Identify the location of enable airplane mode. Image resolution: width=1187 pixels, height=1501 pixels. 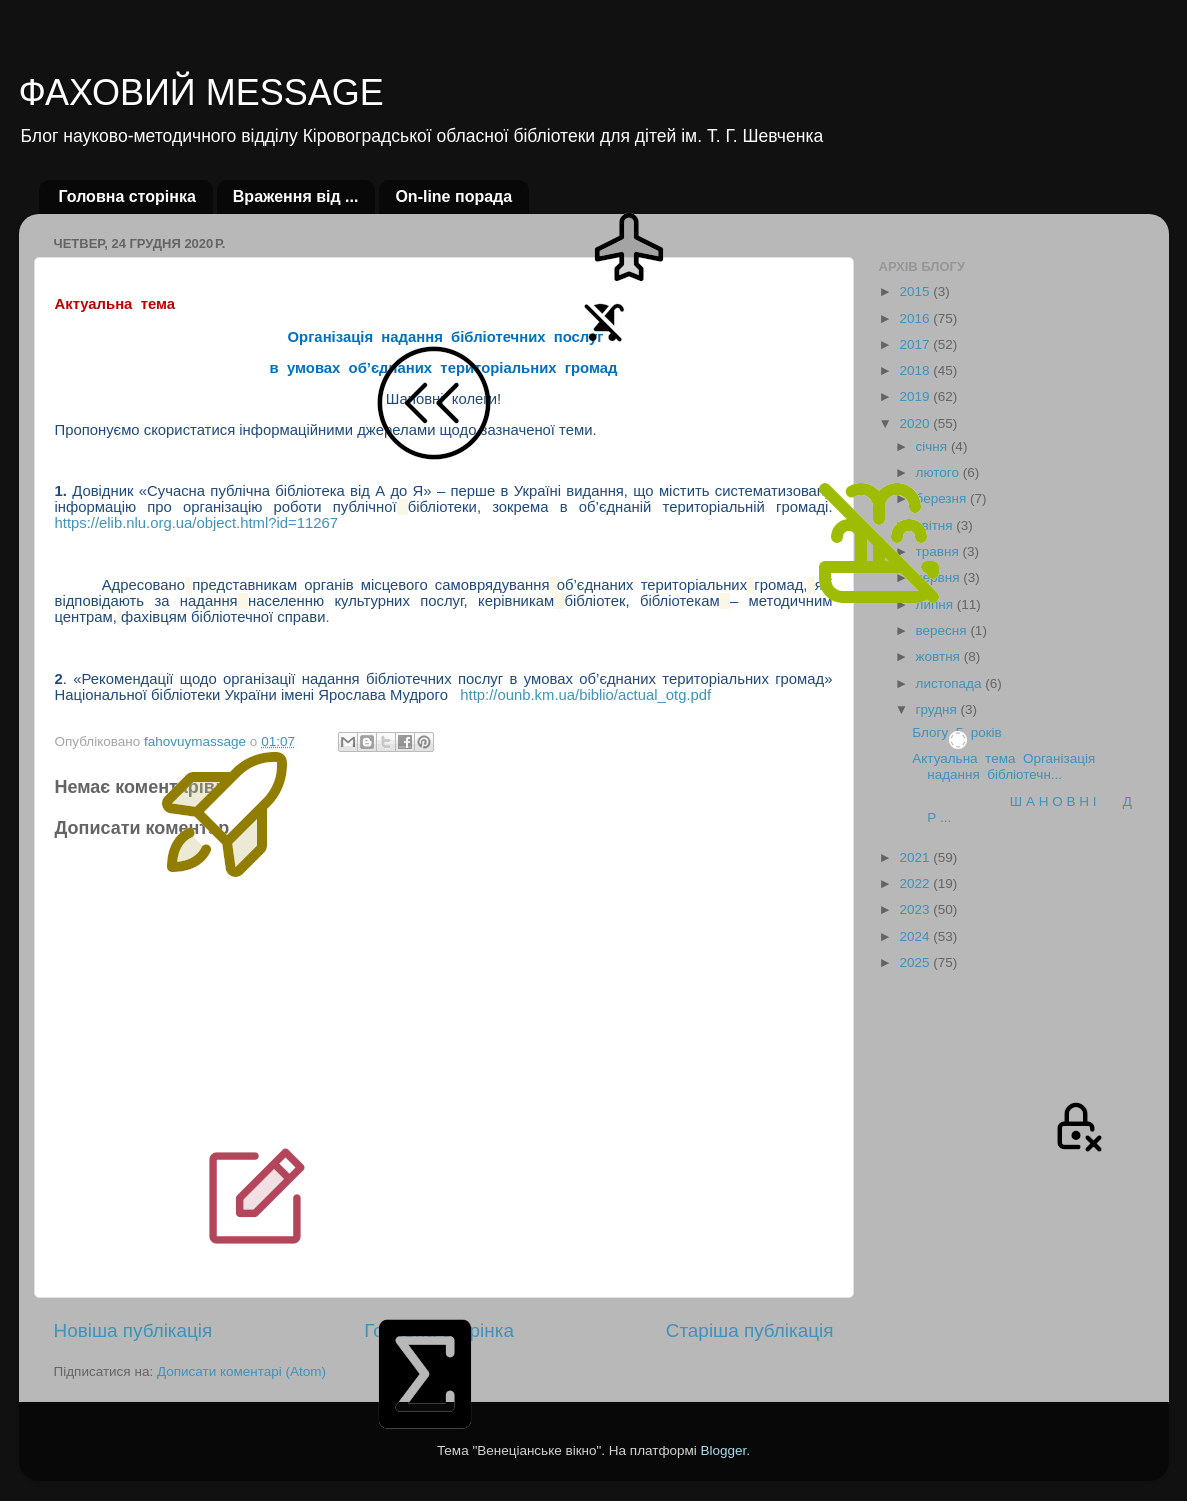
(629, 247).